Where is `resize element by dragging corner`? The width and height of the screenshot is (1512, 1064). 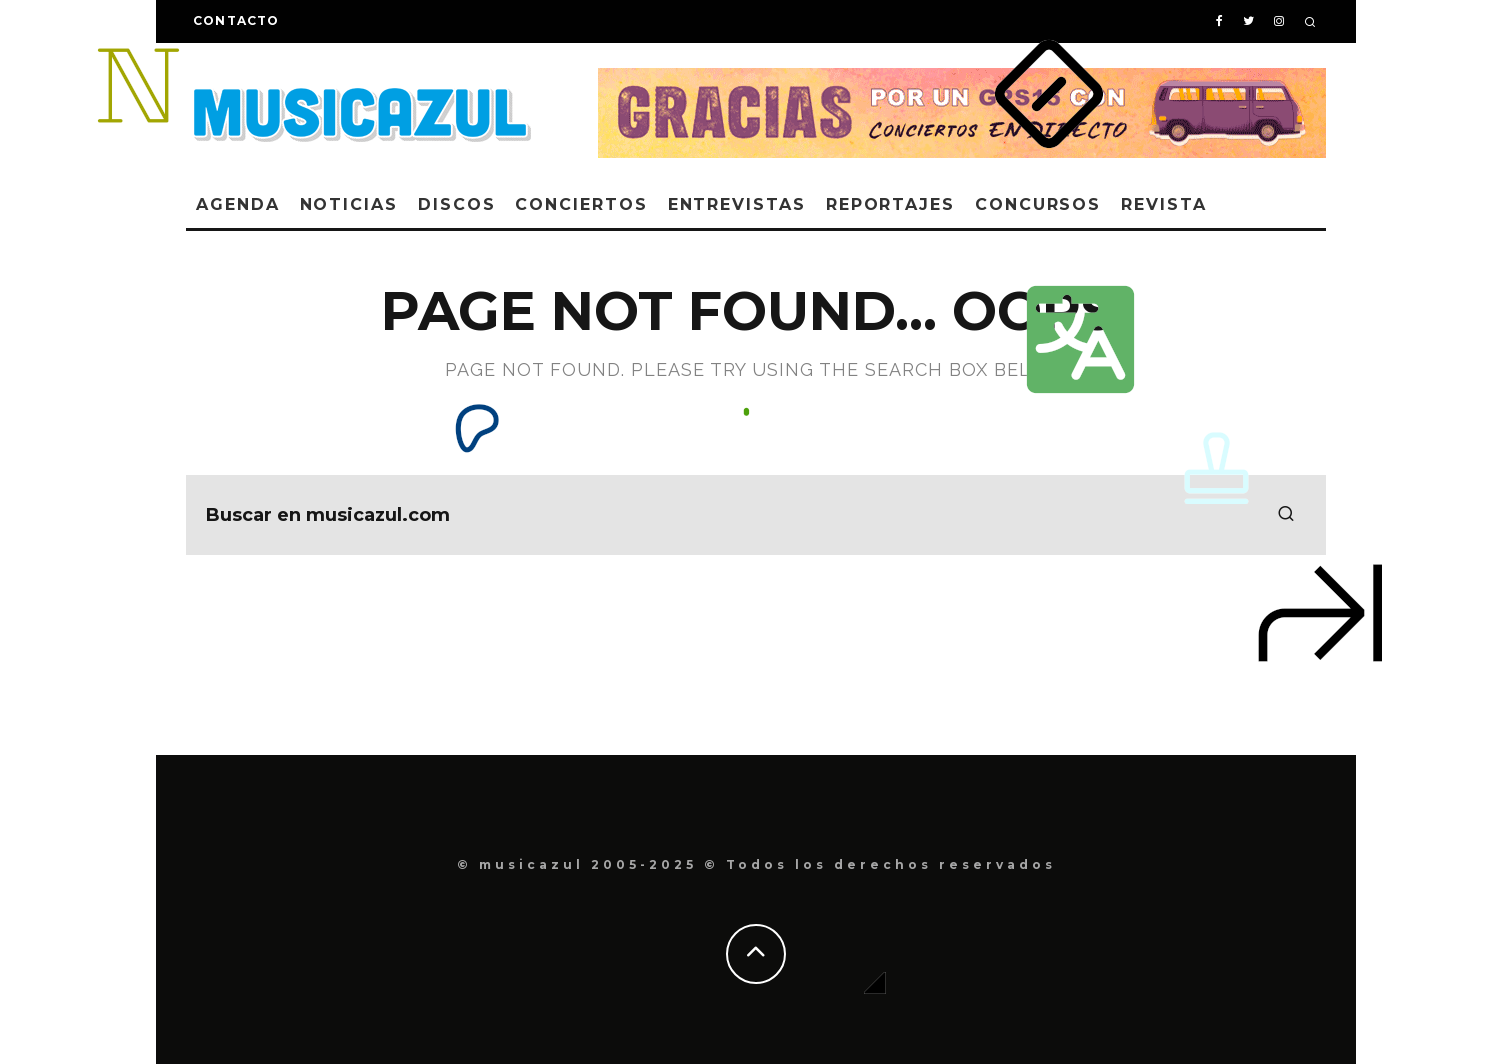
resize element by dragging corner is located at coordinates (876, 984).